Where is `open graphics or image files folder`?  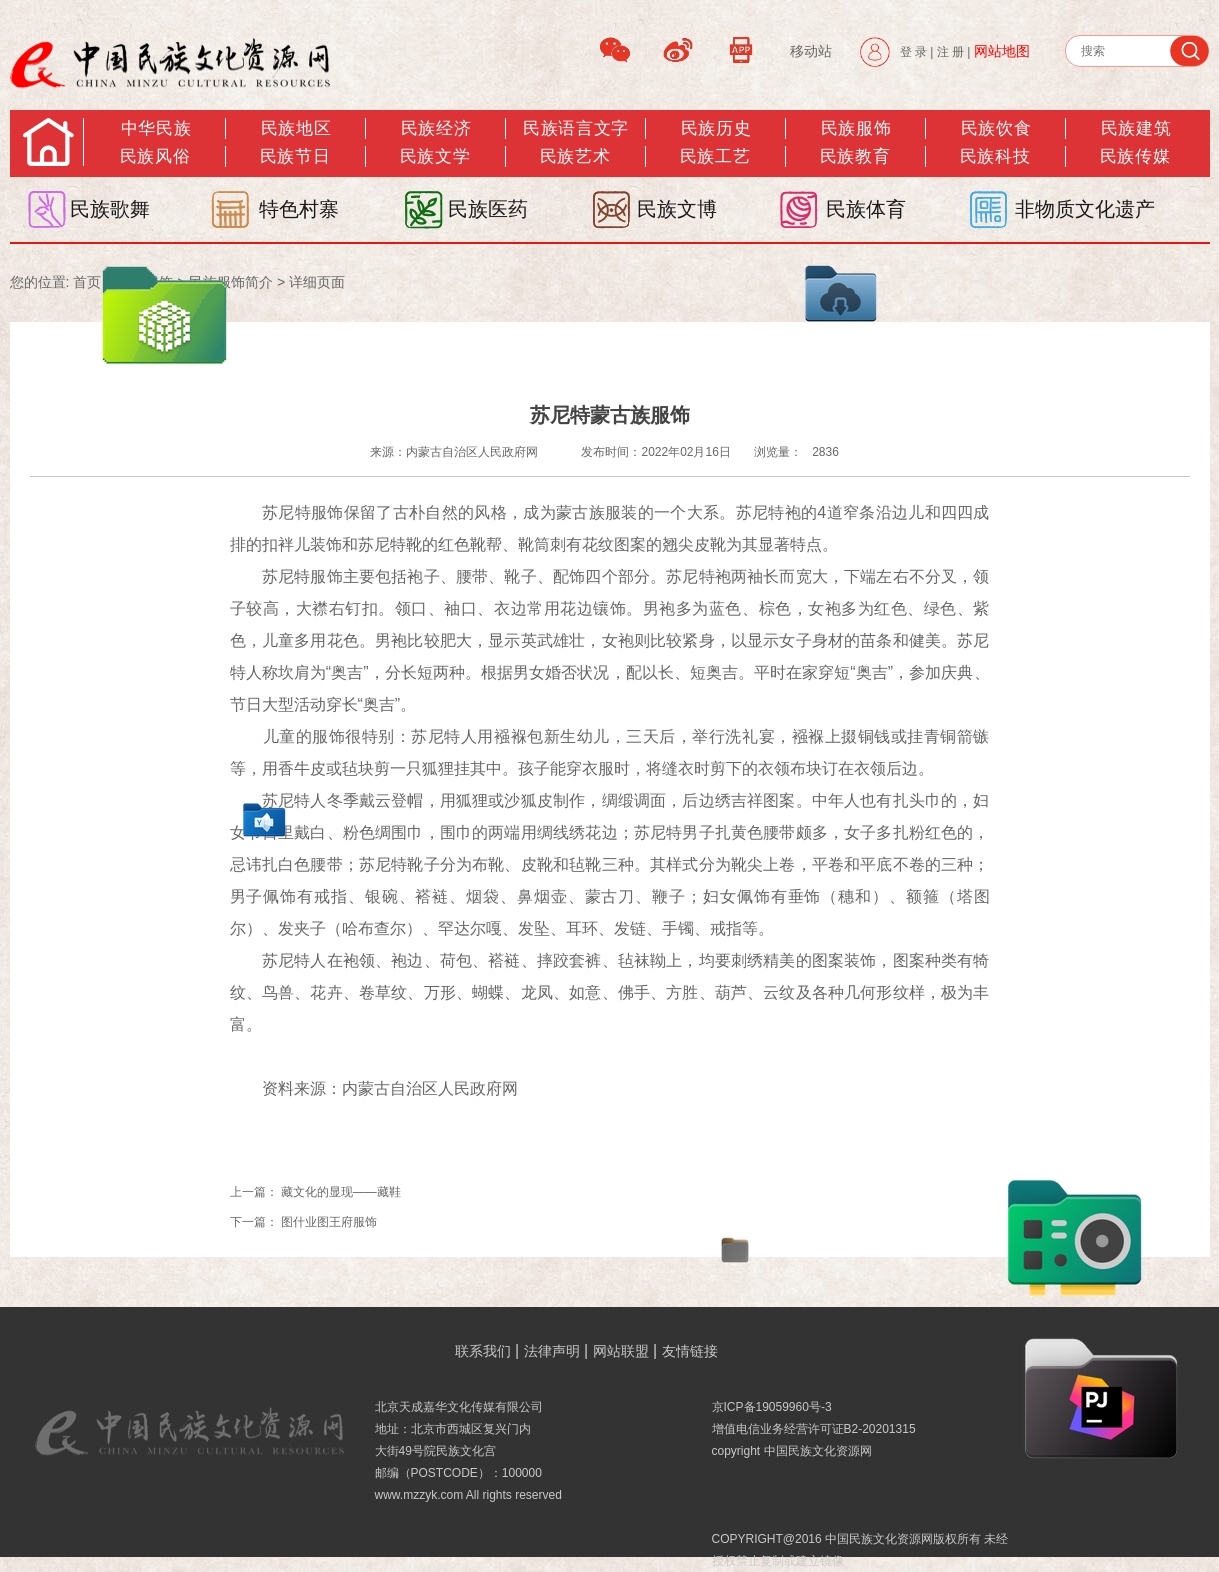 open graphics or image files folder is located at coordinates (1074, 1236).